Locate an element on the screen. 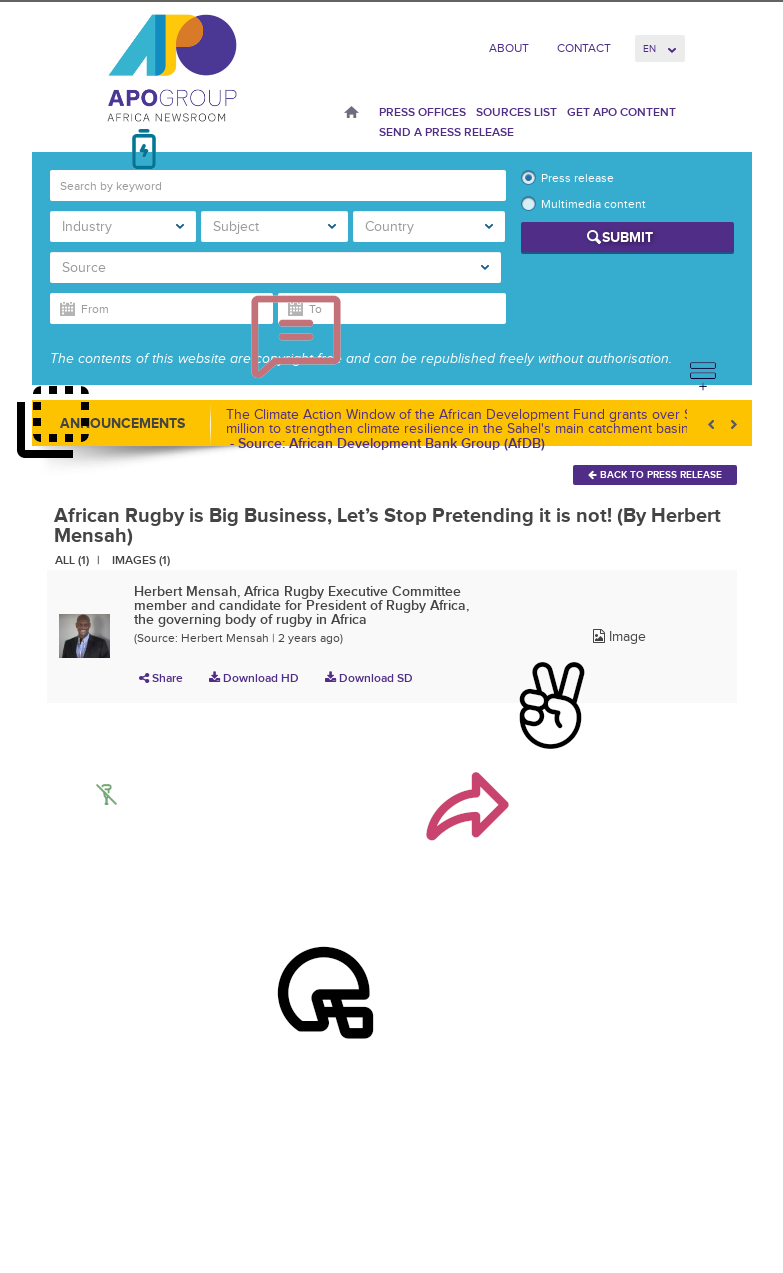 This screenshot has width=783, height=1273. open a chat or messaging feature is located at coordinates (296, 330).